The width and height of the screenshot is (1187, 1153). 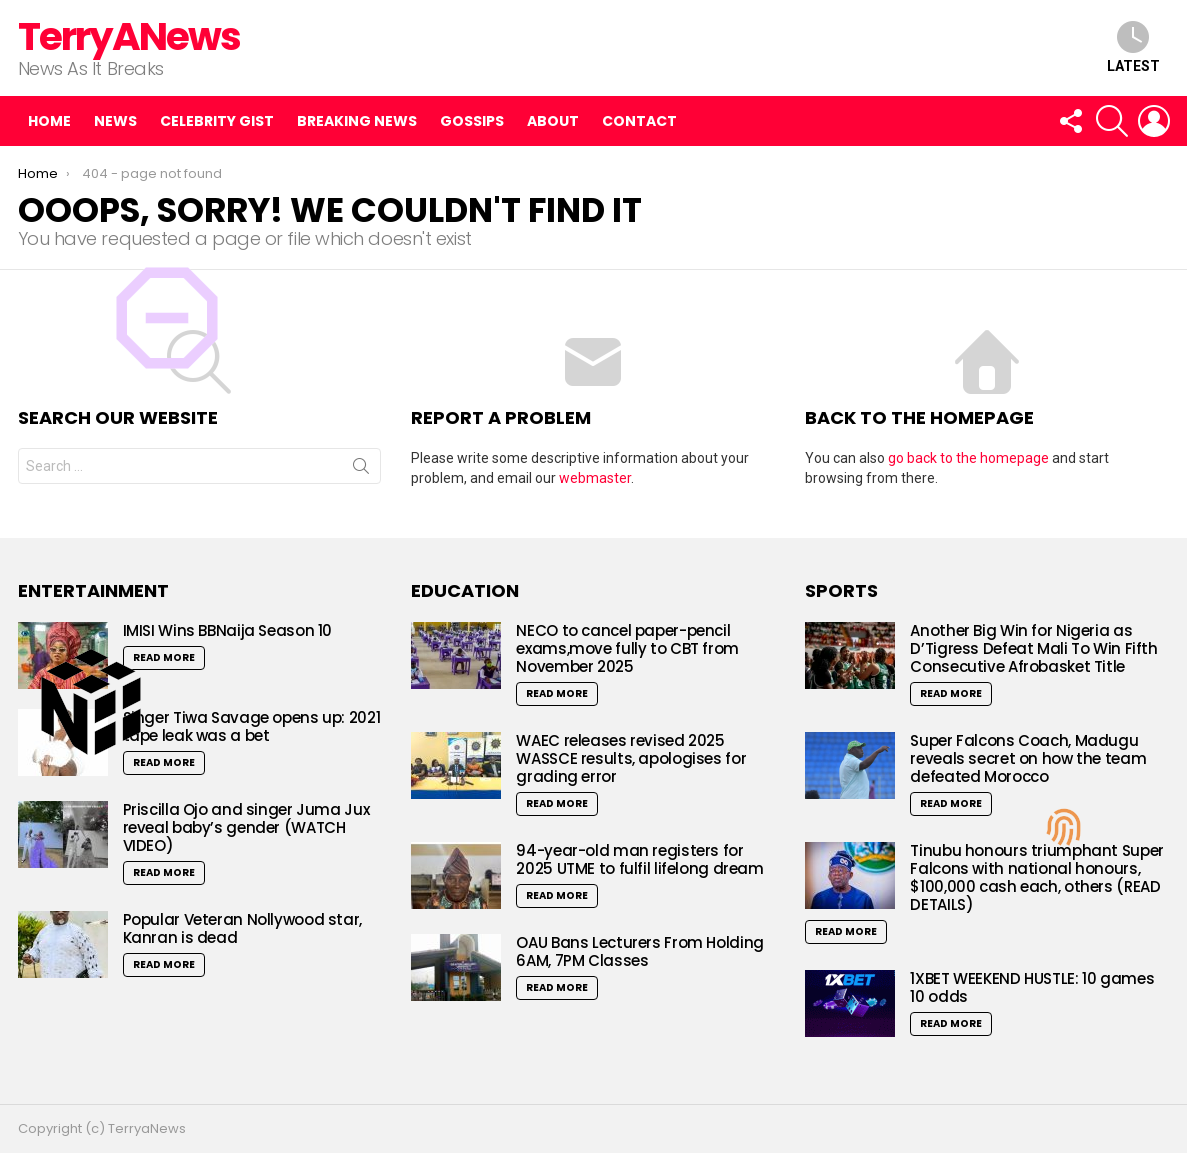 What do you see at coordinates (91, 702) in the screenshot?
I see `NumPy library or package integration` at bounding box center [91, 702].